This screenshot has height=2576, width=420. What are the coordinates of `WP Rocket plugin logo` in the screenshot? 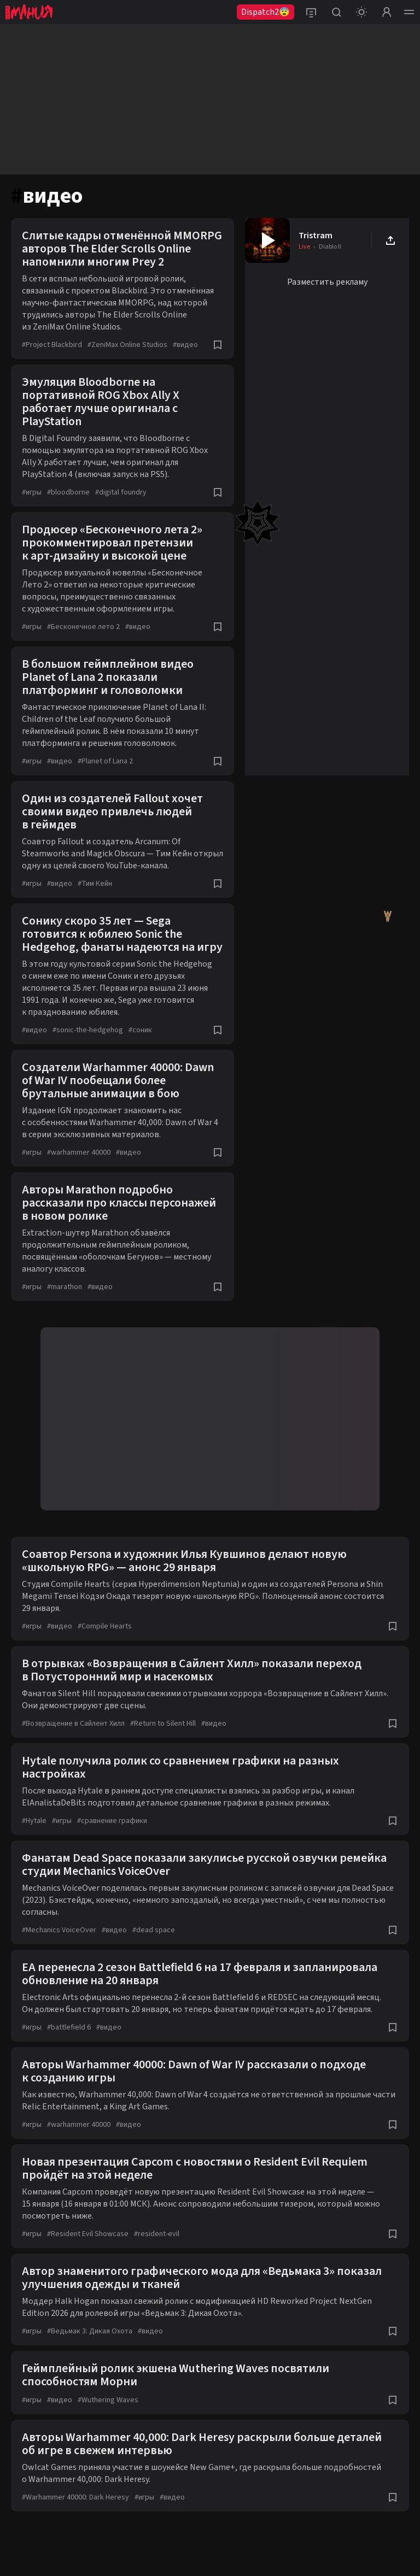 It's located at (388, 916).